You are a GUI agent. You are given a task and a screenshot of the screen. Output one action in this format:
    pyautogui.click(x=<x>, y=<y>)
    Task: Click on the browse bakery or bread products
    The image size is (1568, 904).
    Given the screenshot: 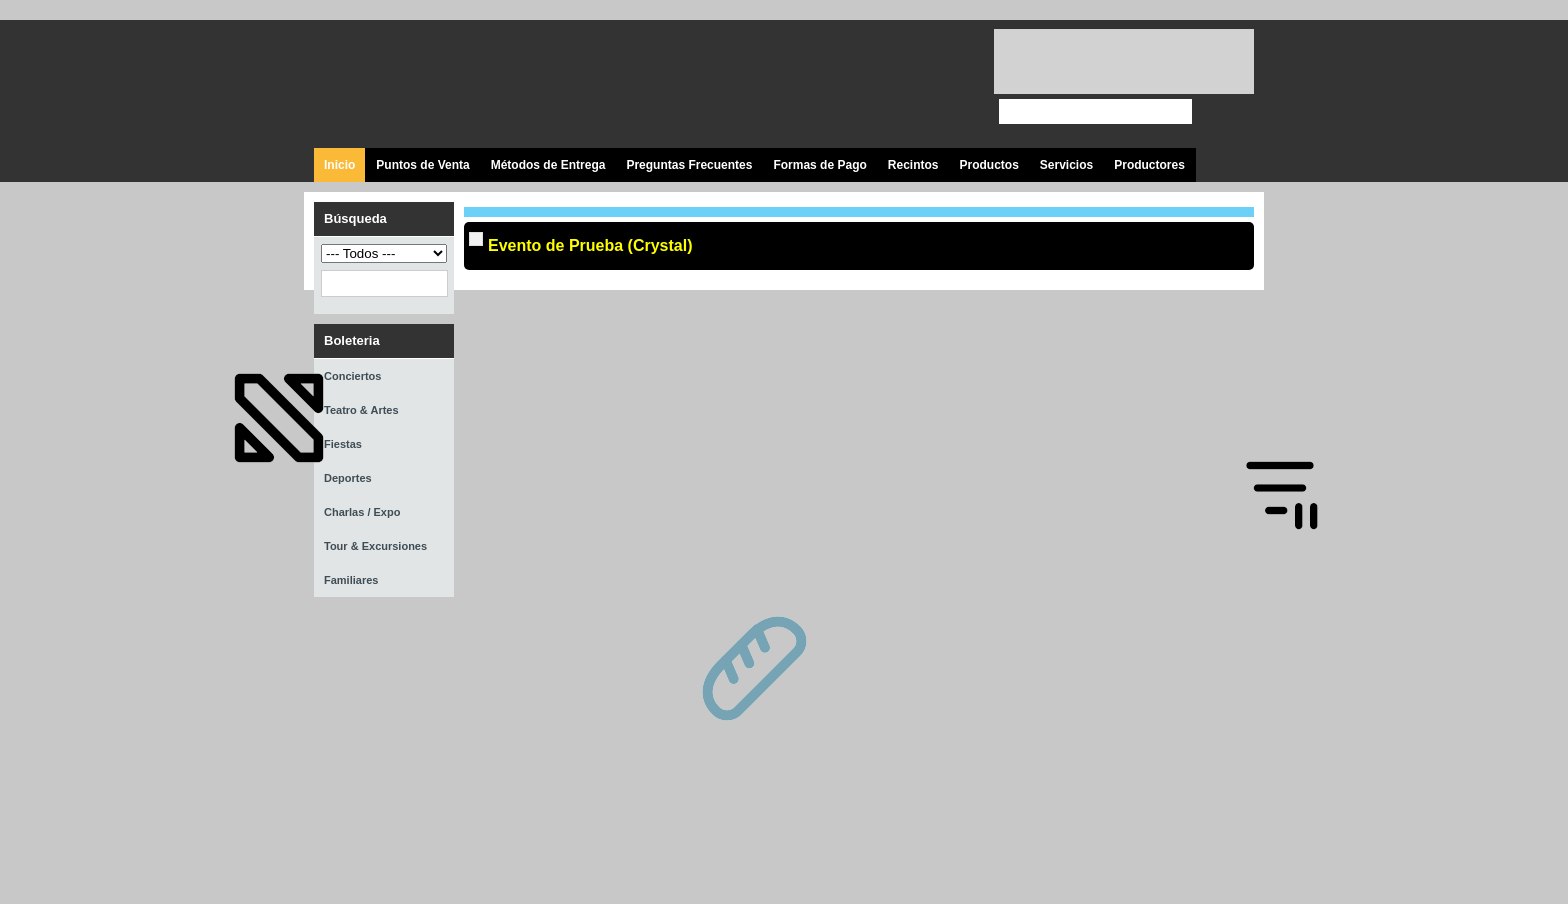 What is the action you would take?
    pyautogui.click(x=754, y=668)
    